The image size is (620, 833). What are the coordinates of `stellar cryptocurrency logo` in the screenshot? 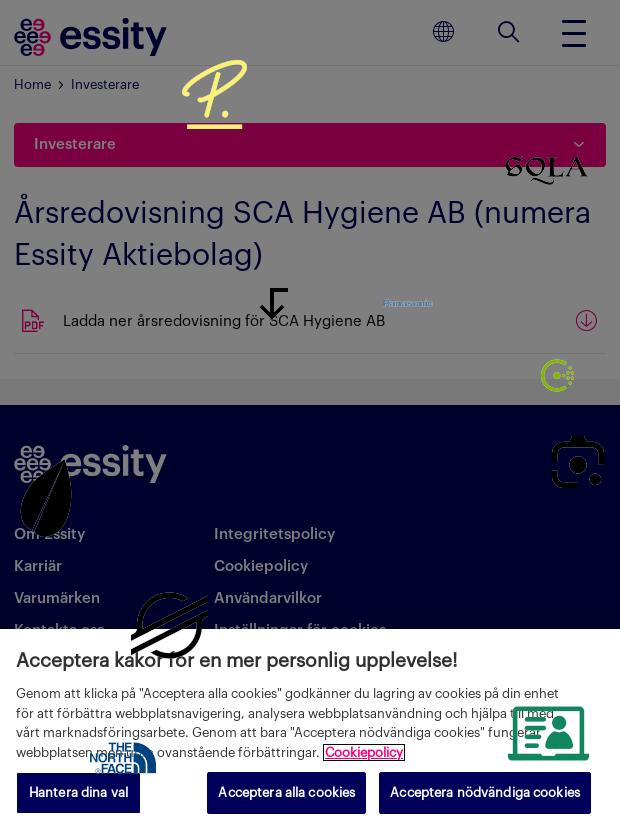 It's located at (169, 625).